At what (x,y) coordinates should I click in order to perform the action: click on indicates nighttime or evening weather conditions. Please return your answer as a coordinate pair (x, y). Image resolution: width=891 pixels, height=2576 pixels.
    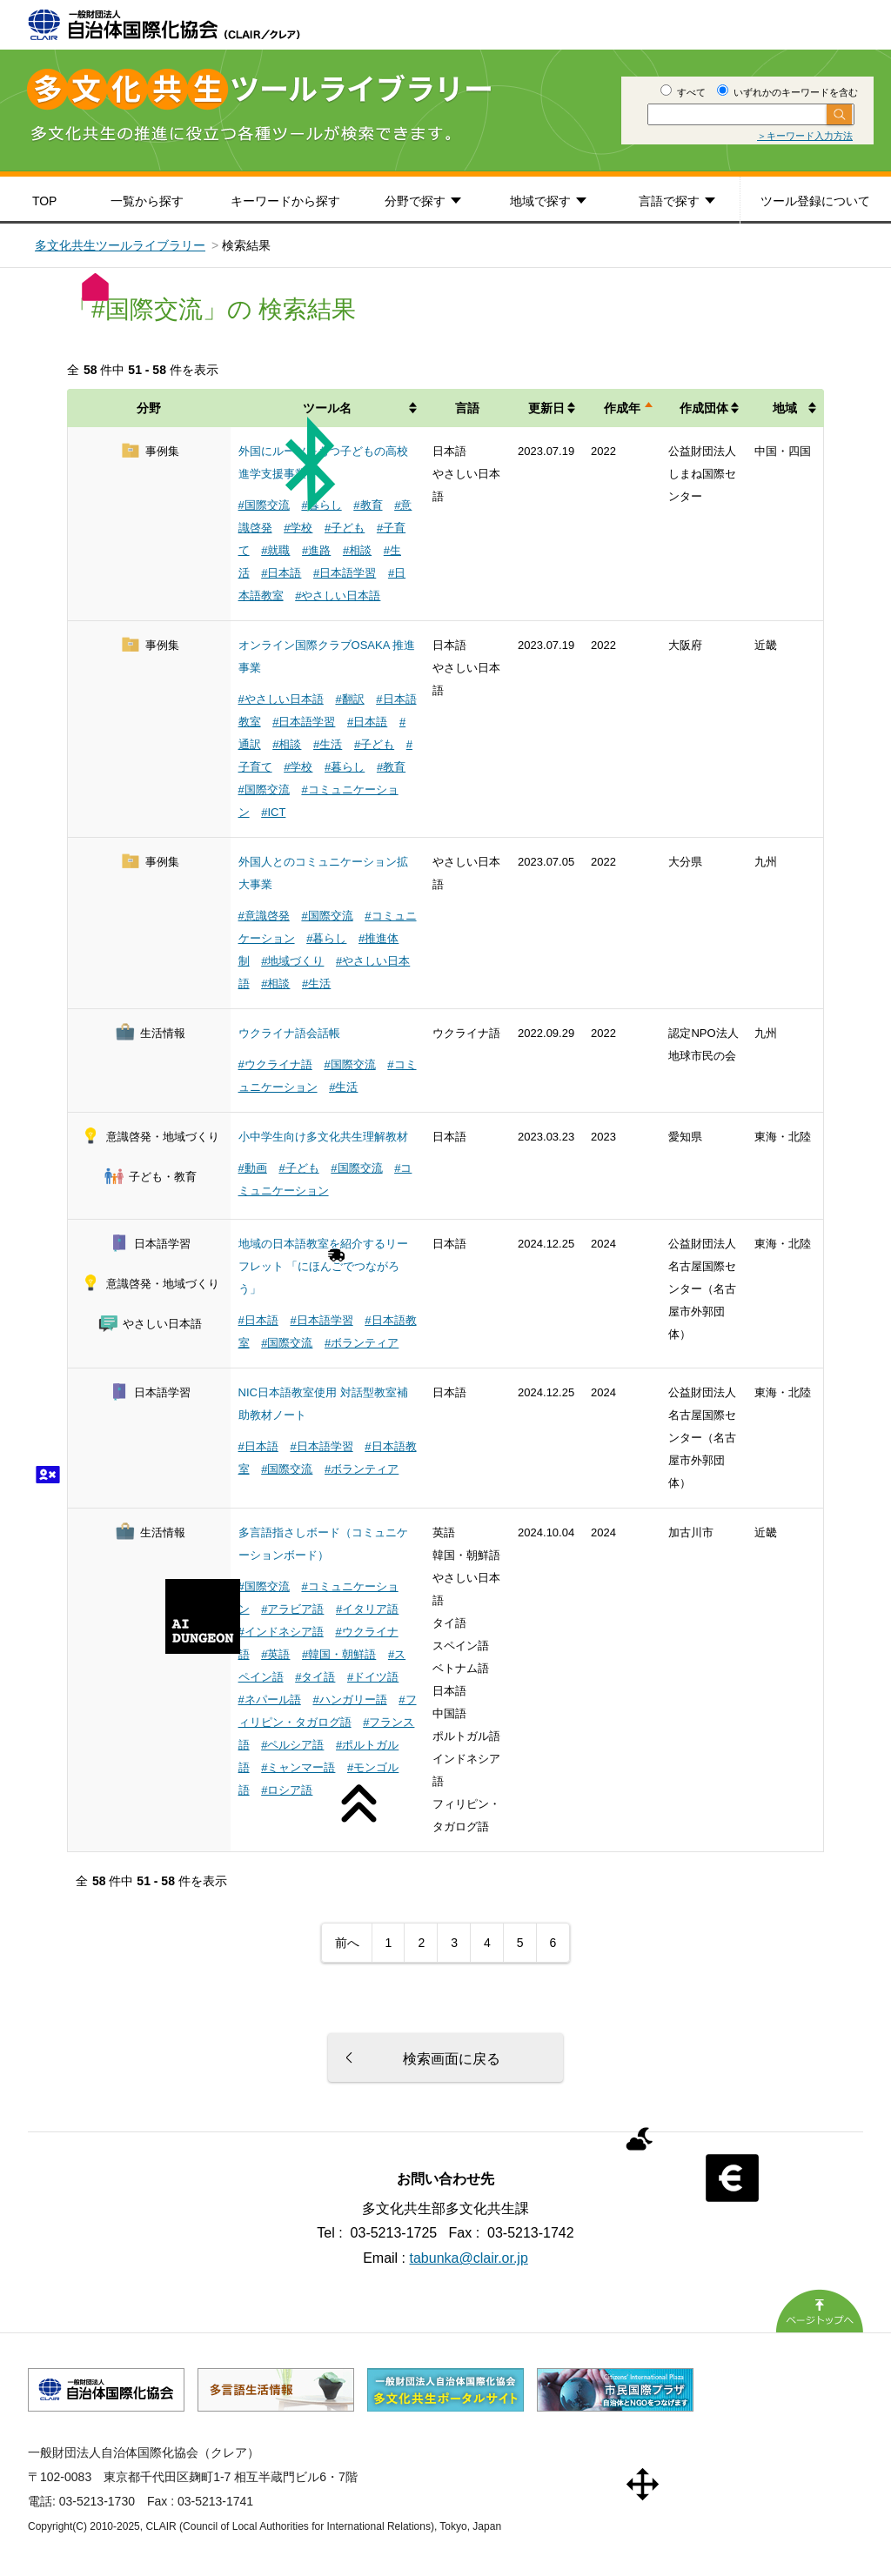
    Looking at the image, I should click on (639, 2138).